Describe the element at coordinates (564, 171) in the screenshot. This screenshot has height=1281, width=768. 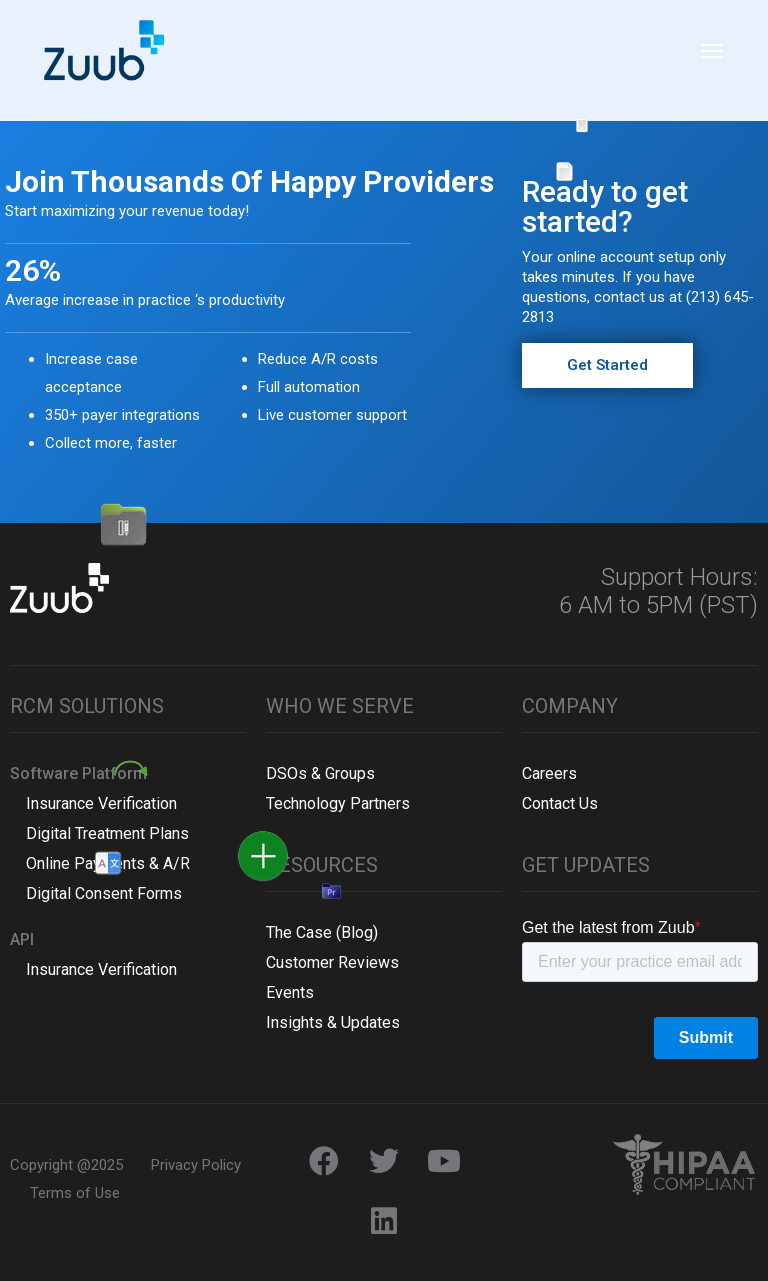
I see `a plain text file document` at that location.